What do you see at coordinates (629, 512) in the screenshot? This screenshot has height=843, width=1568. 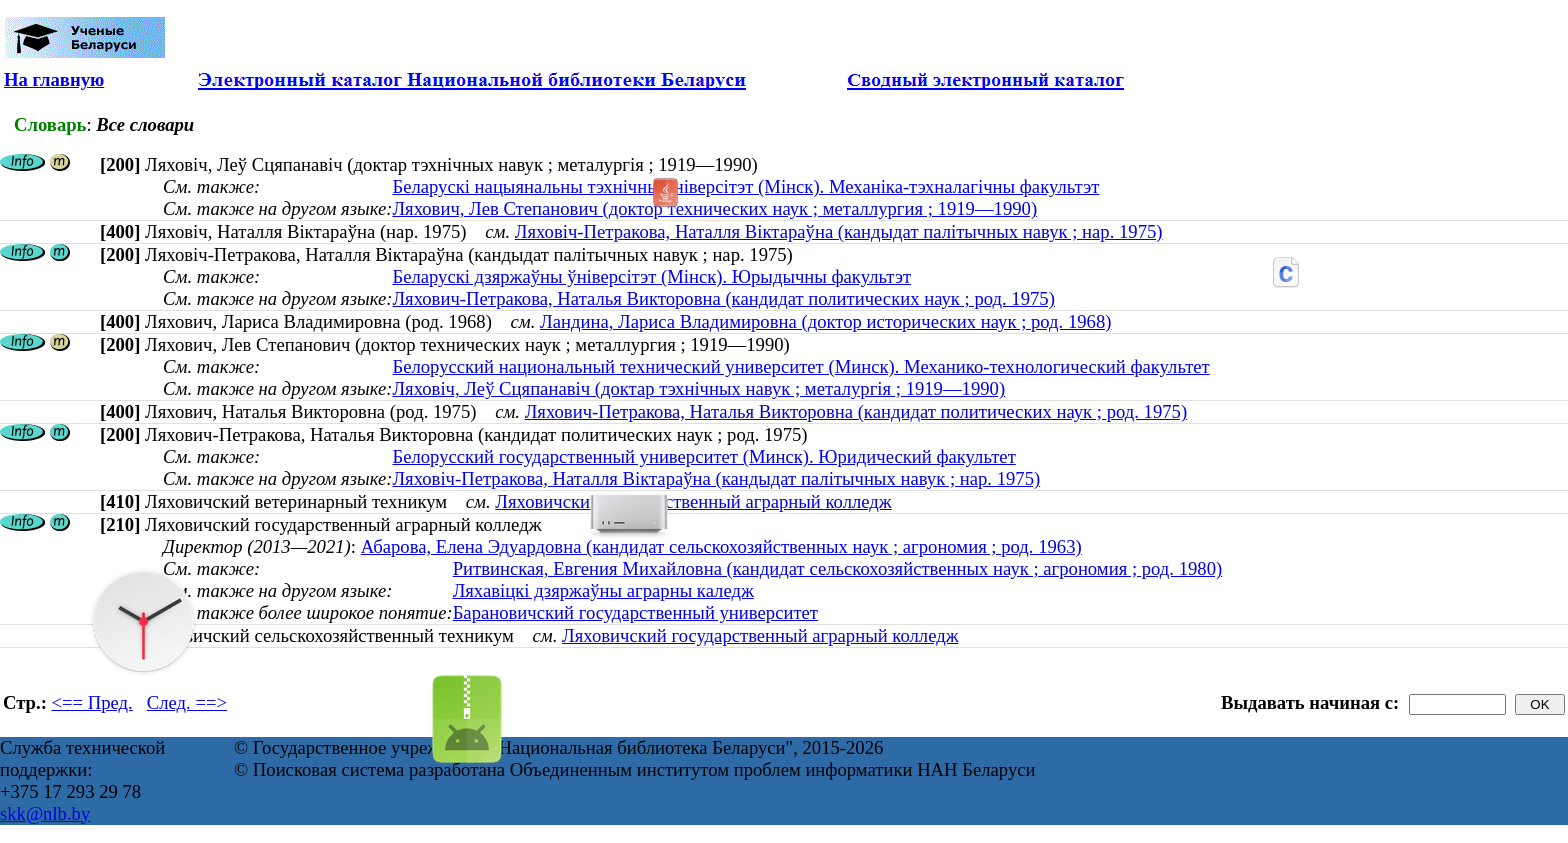 I see `mac studio desktop computer` at bounding box center [629, 512].